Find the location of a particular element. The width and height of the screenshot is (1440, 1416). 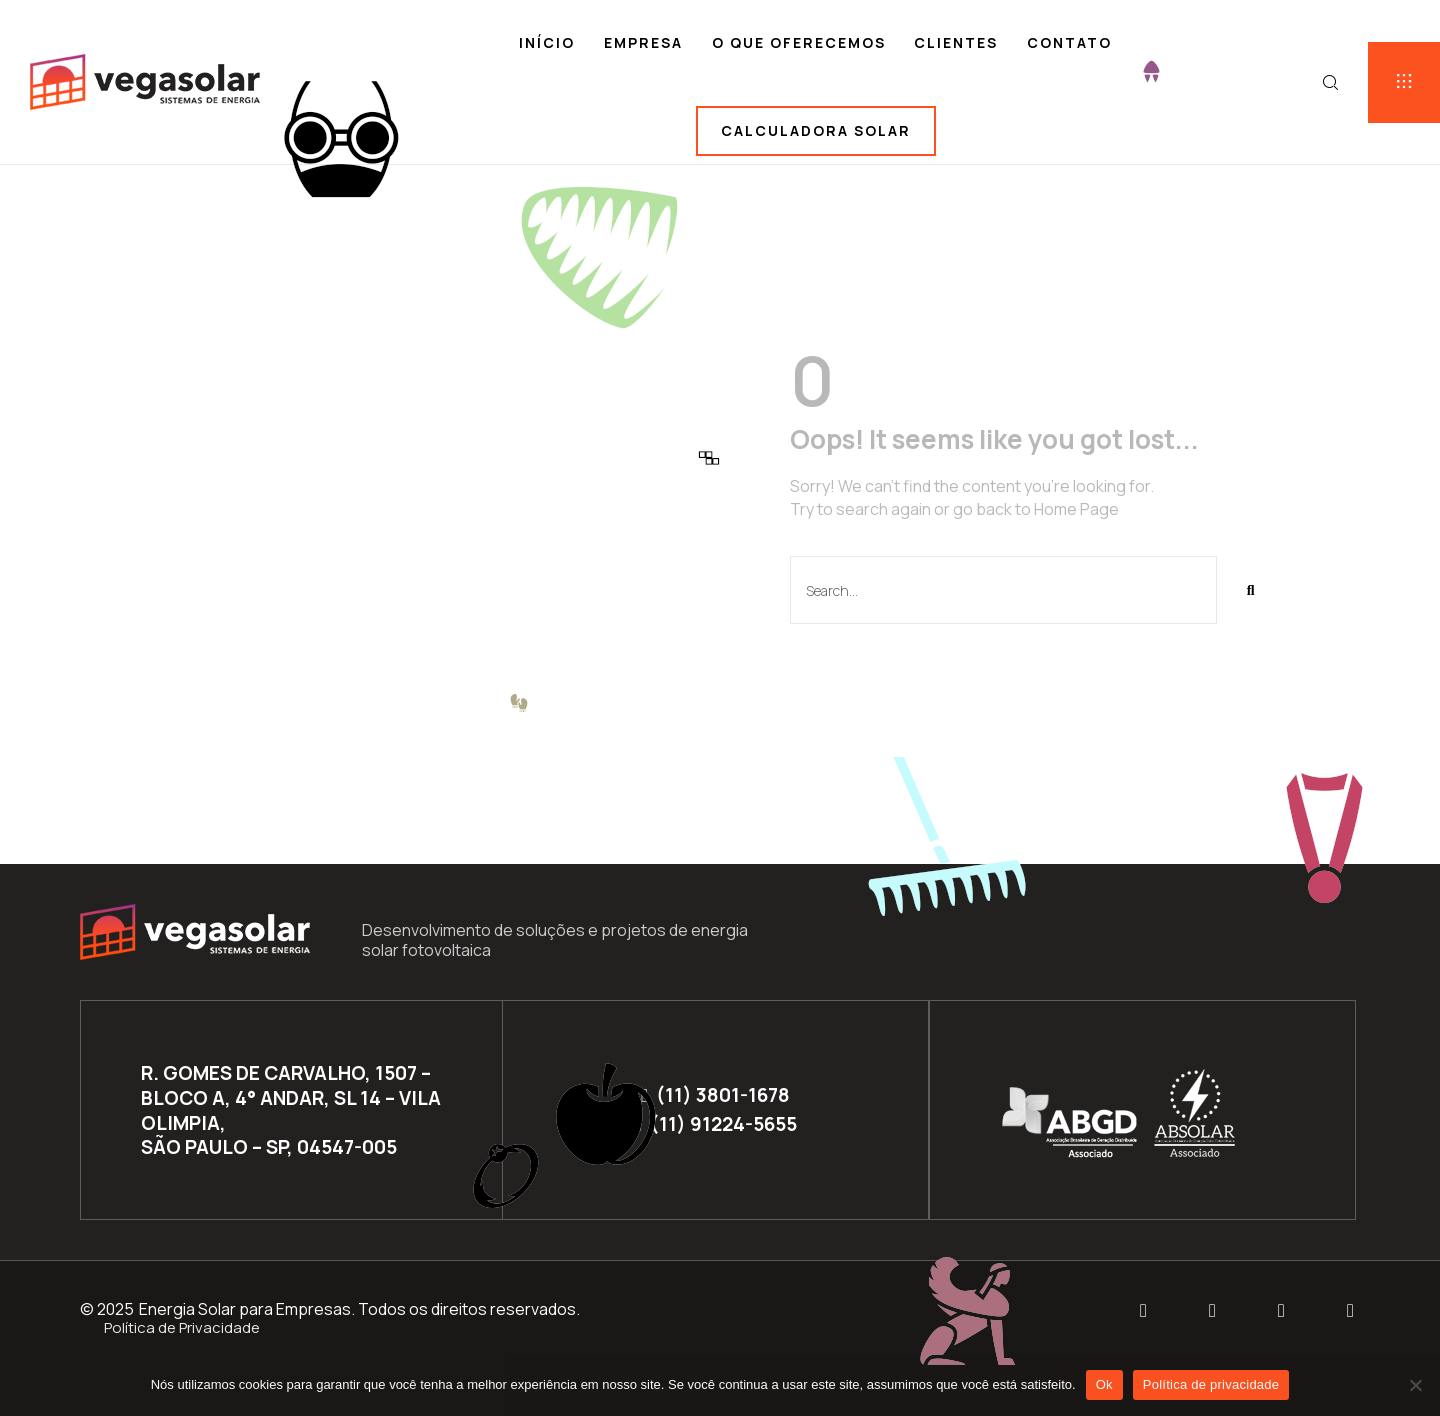

view achievements or awards is located at coordinates (1324, 836).